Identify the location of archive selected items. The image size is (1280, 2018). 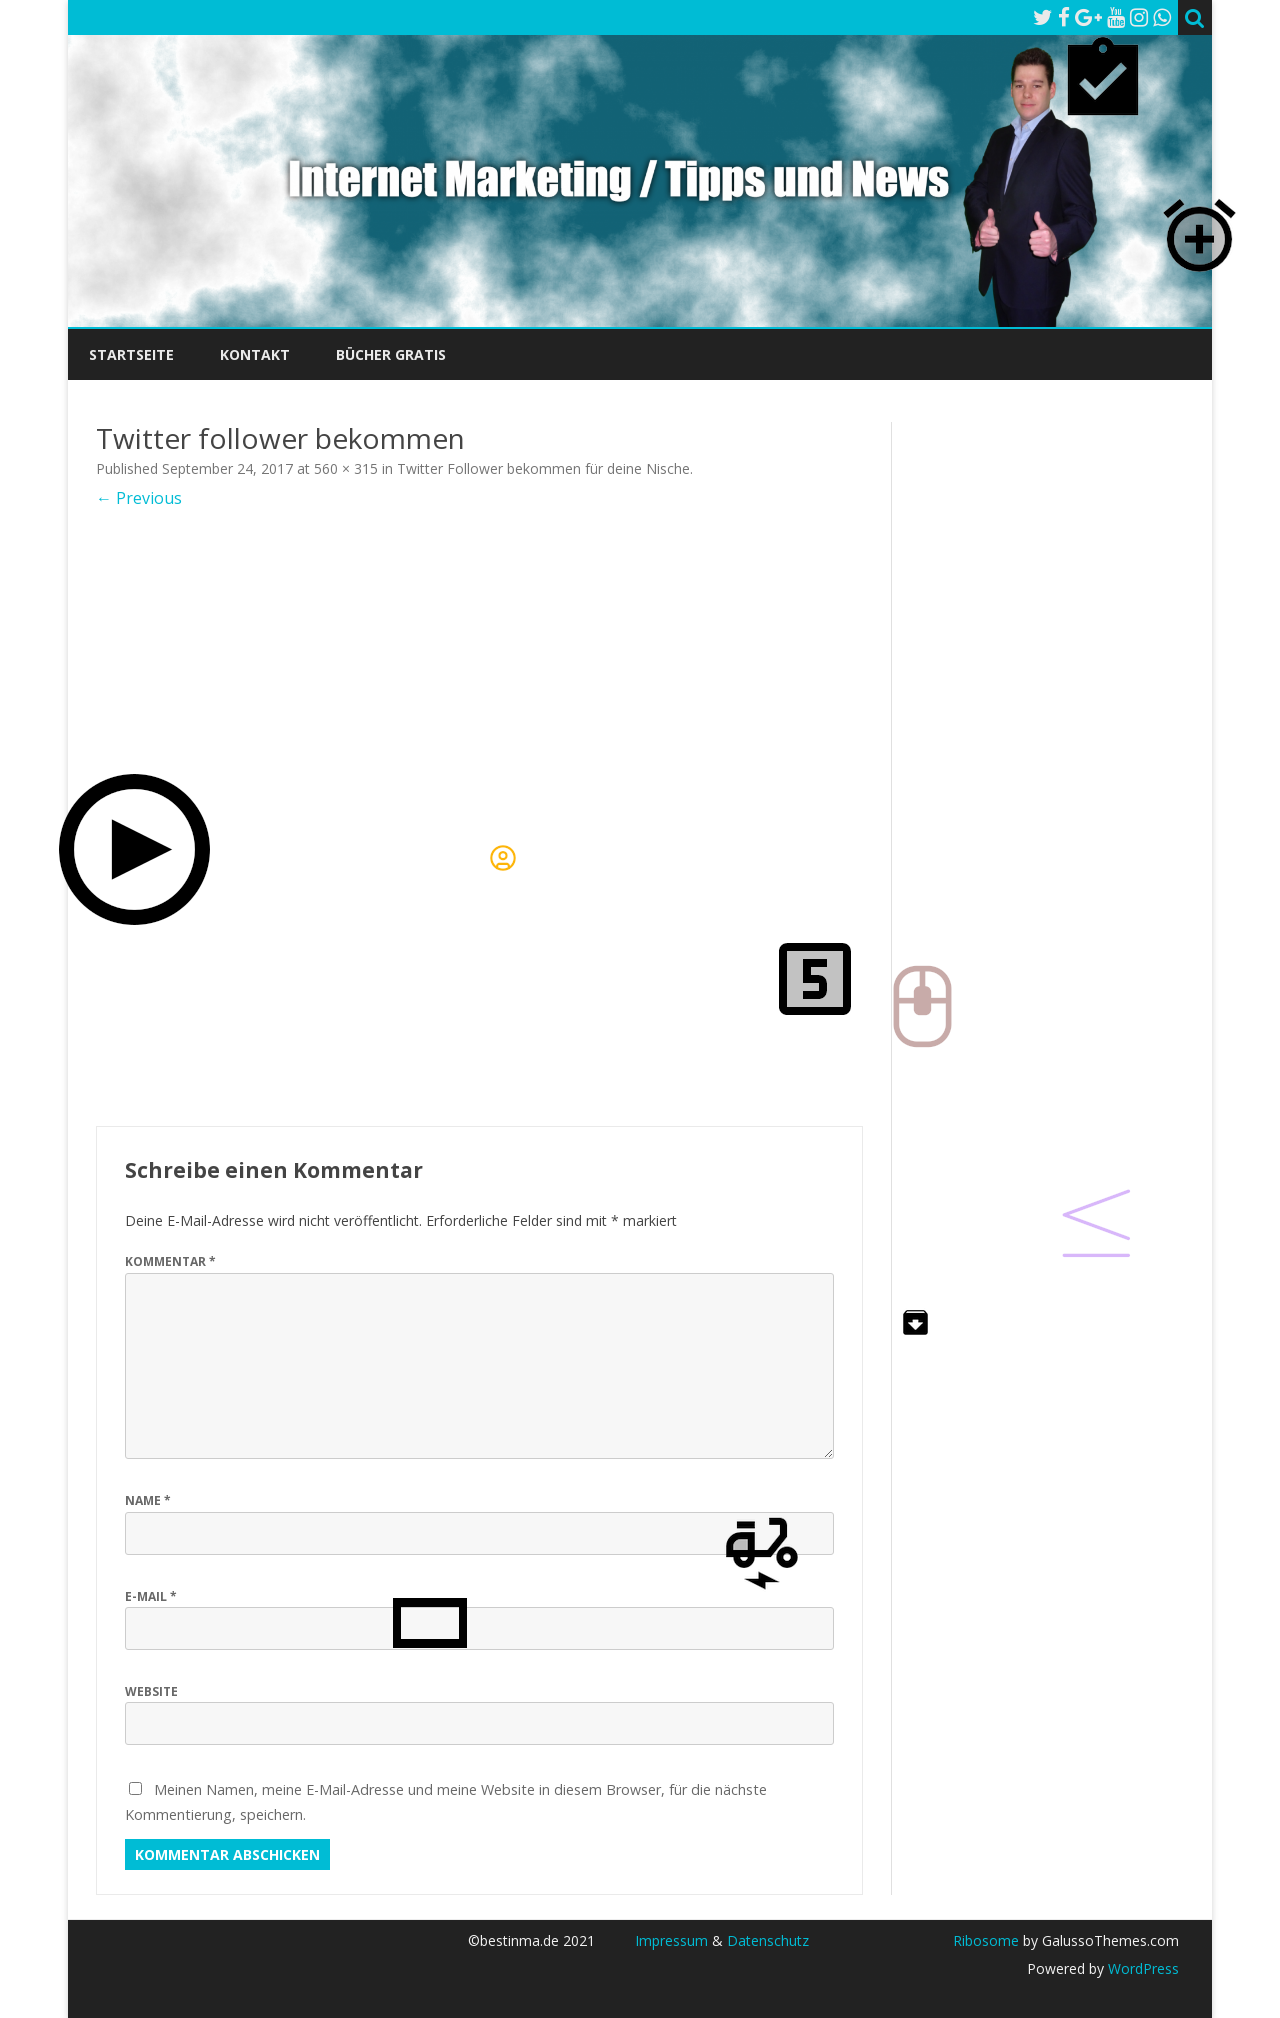
(915, 1322).